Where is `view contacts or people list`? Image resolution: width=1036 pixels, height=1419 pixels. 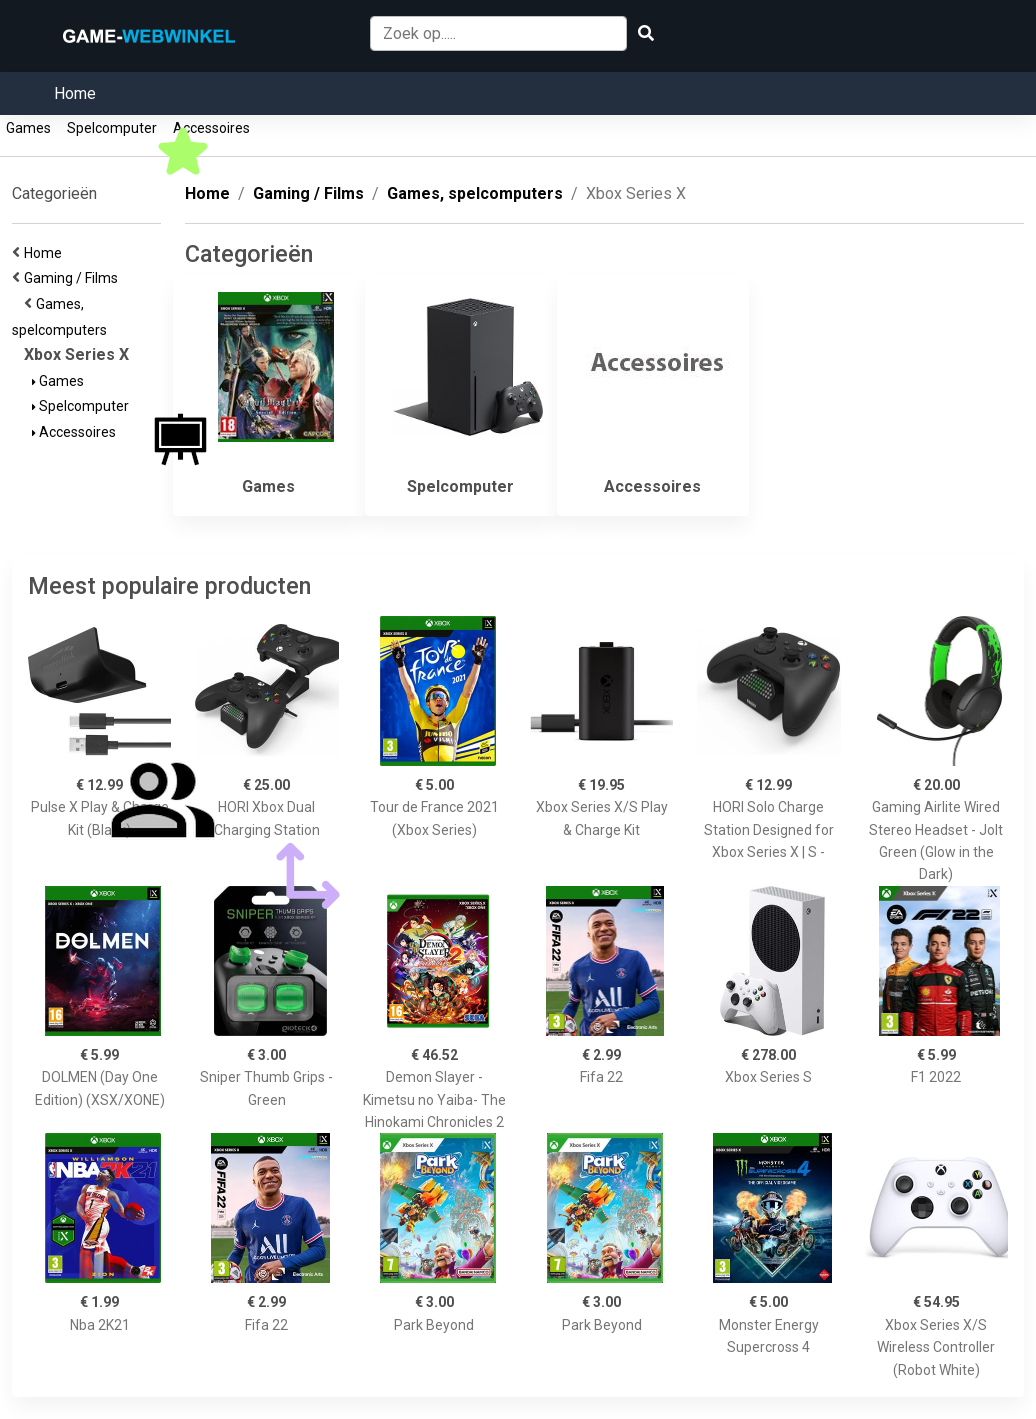 view contacts or people list is located at coordinates (163, 800).